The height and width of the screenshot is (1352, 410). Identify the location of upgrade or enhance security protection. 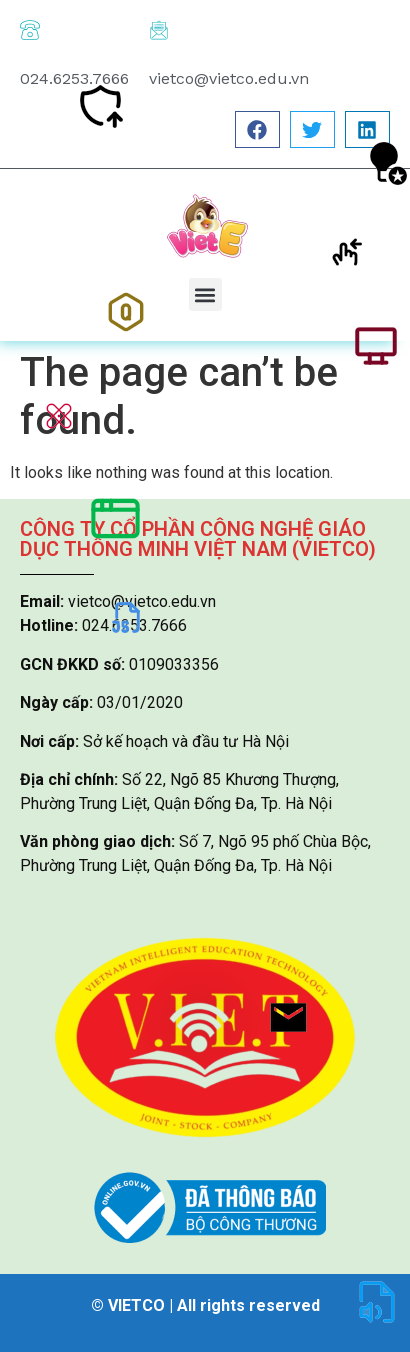
(100, 105).